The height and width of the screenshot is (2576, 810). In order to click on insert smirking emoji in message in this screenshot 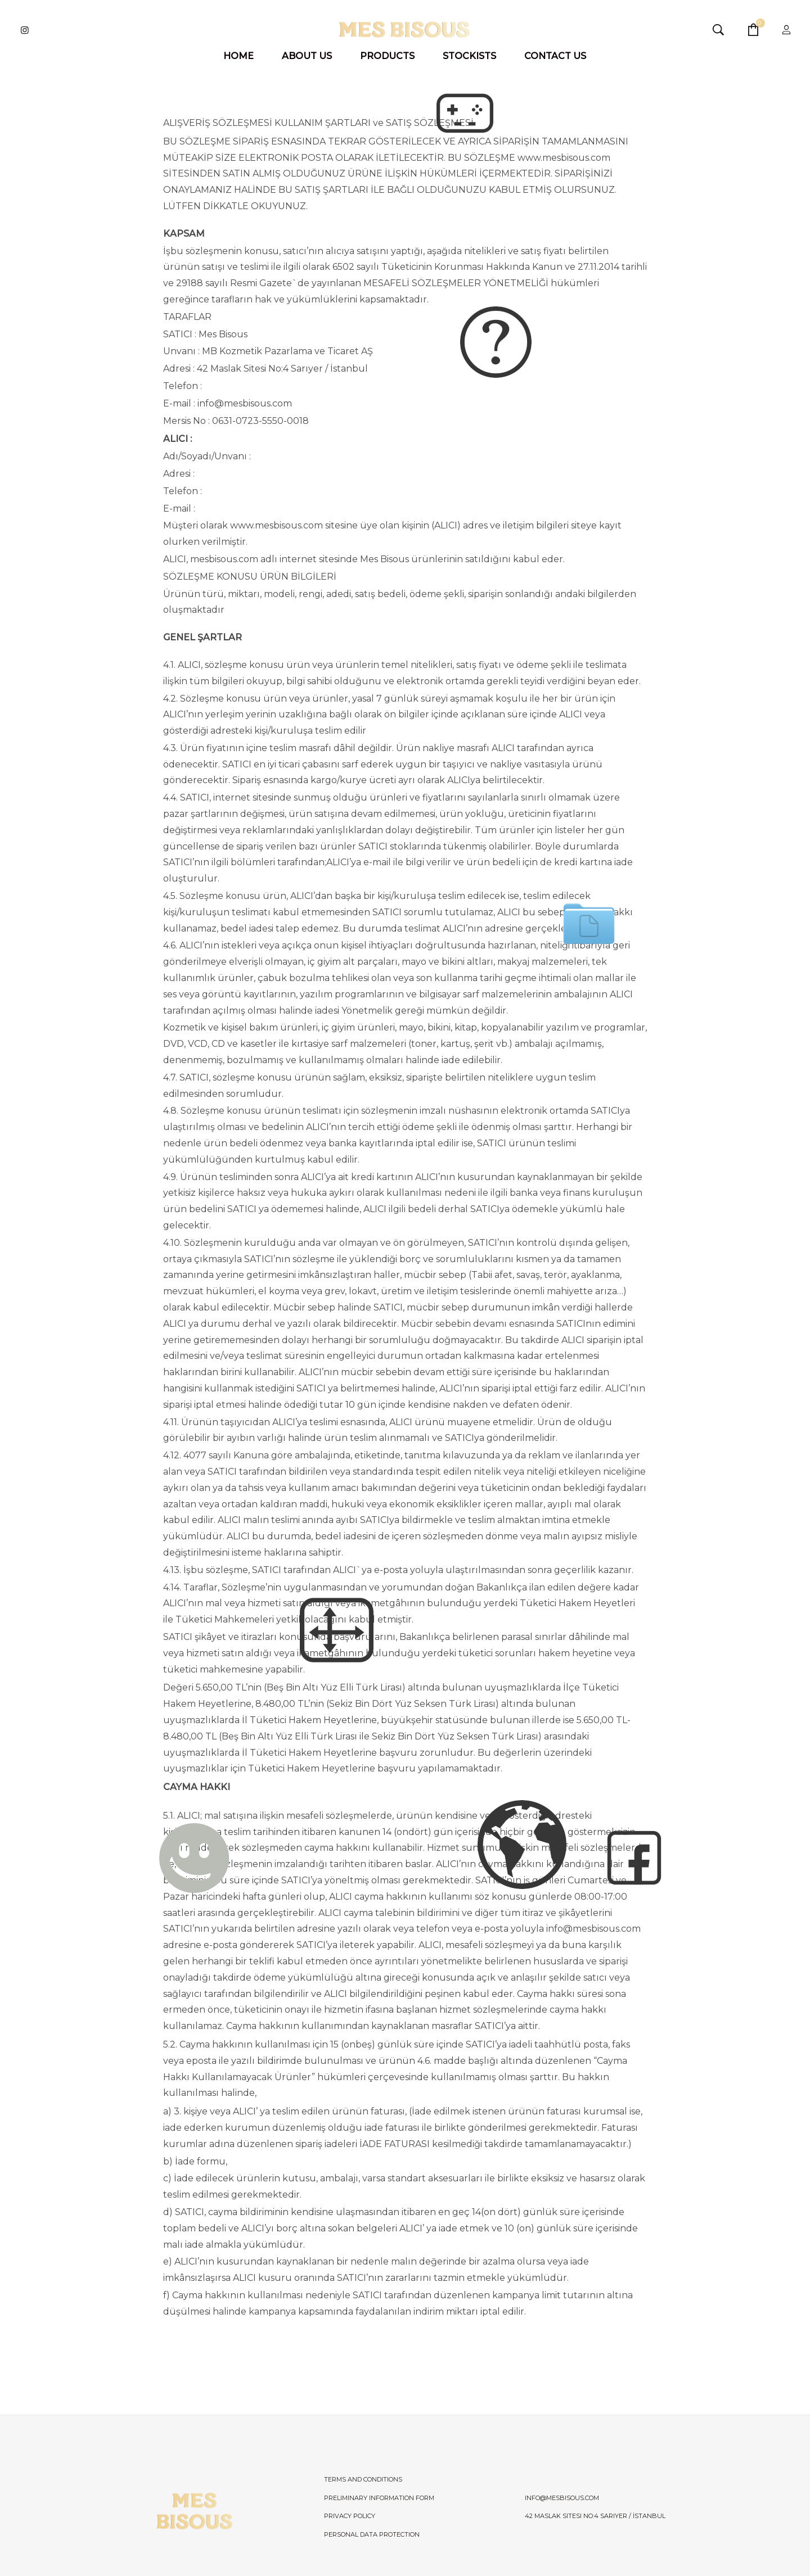, I will do `click(194, 1858)`.